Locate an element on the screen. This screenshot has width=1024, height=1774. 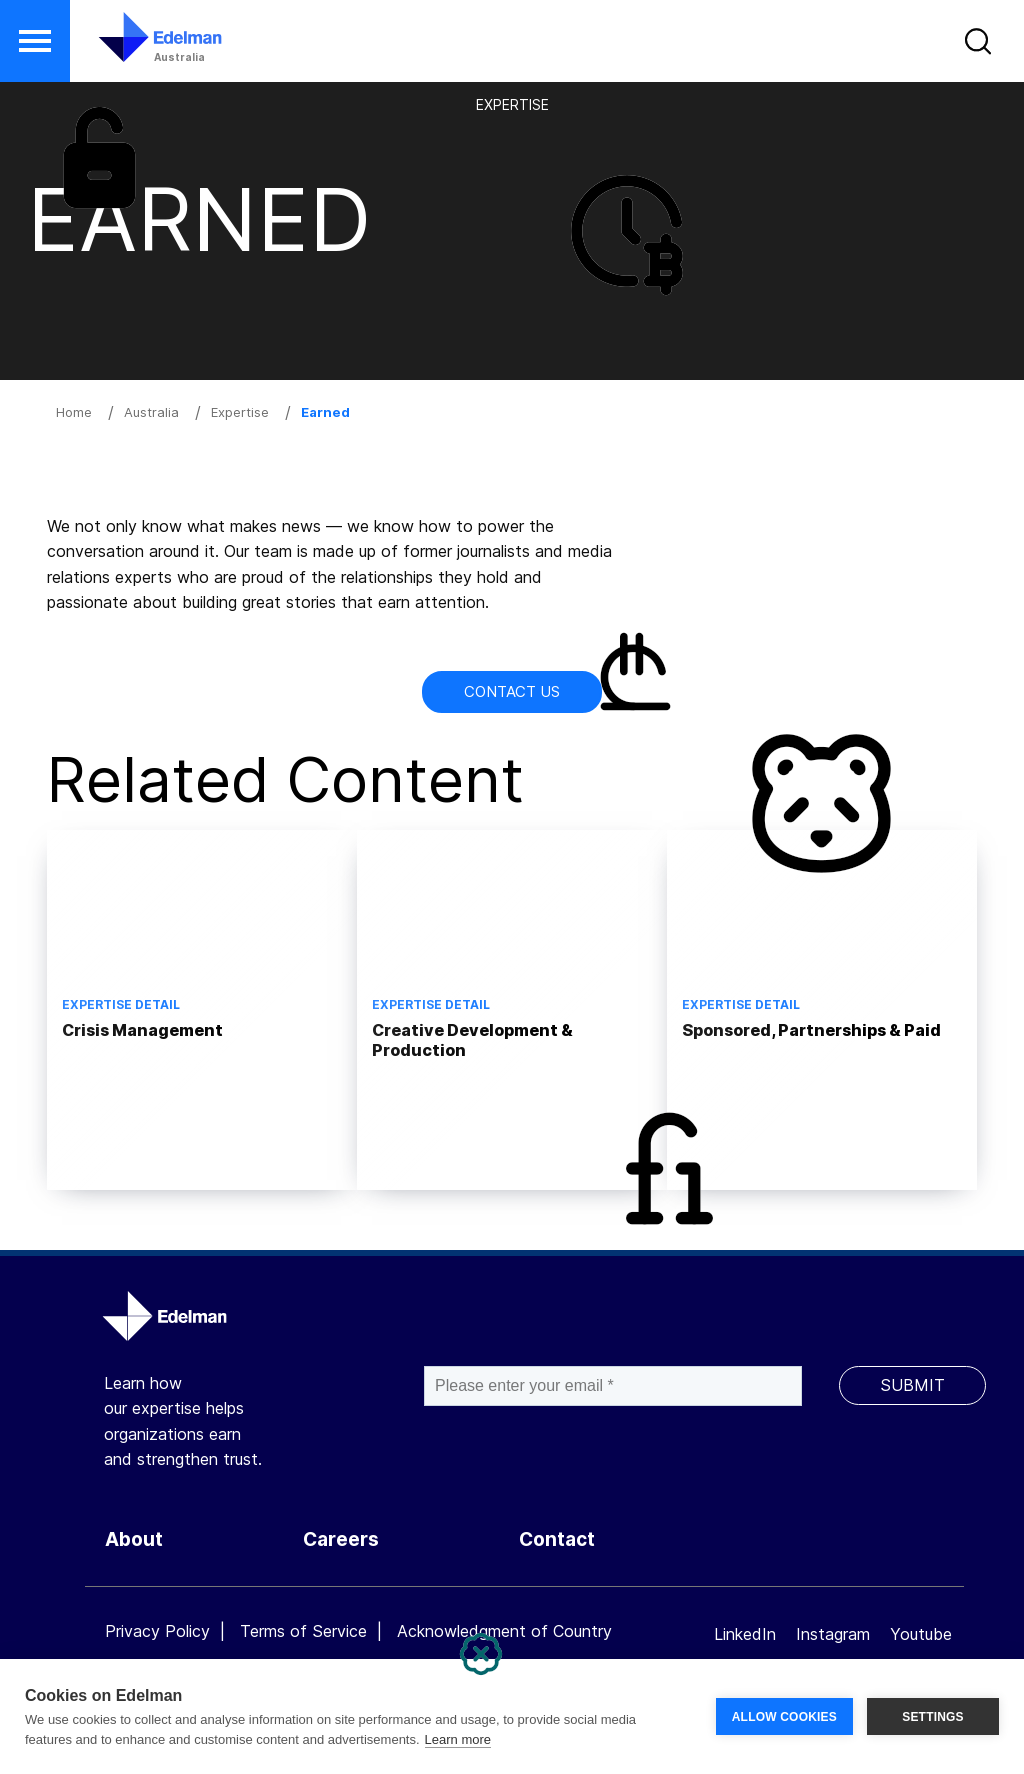
remove or revoke a badge is located at coordinates (481, 1654).